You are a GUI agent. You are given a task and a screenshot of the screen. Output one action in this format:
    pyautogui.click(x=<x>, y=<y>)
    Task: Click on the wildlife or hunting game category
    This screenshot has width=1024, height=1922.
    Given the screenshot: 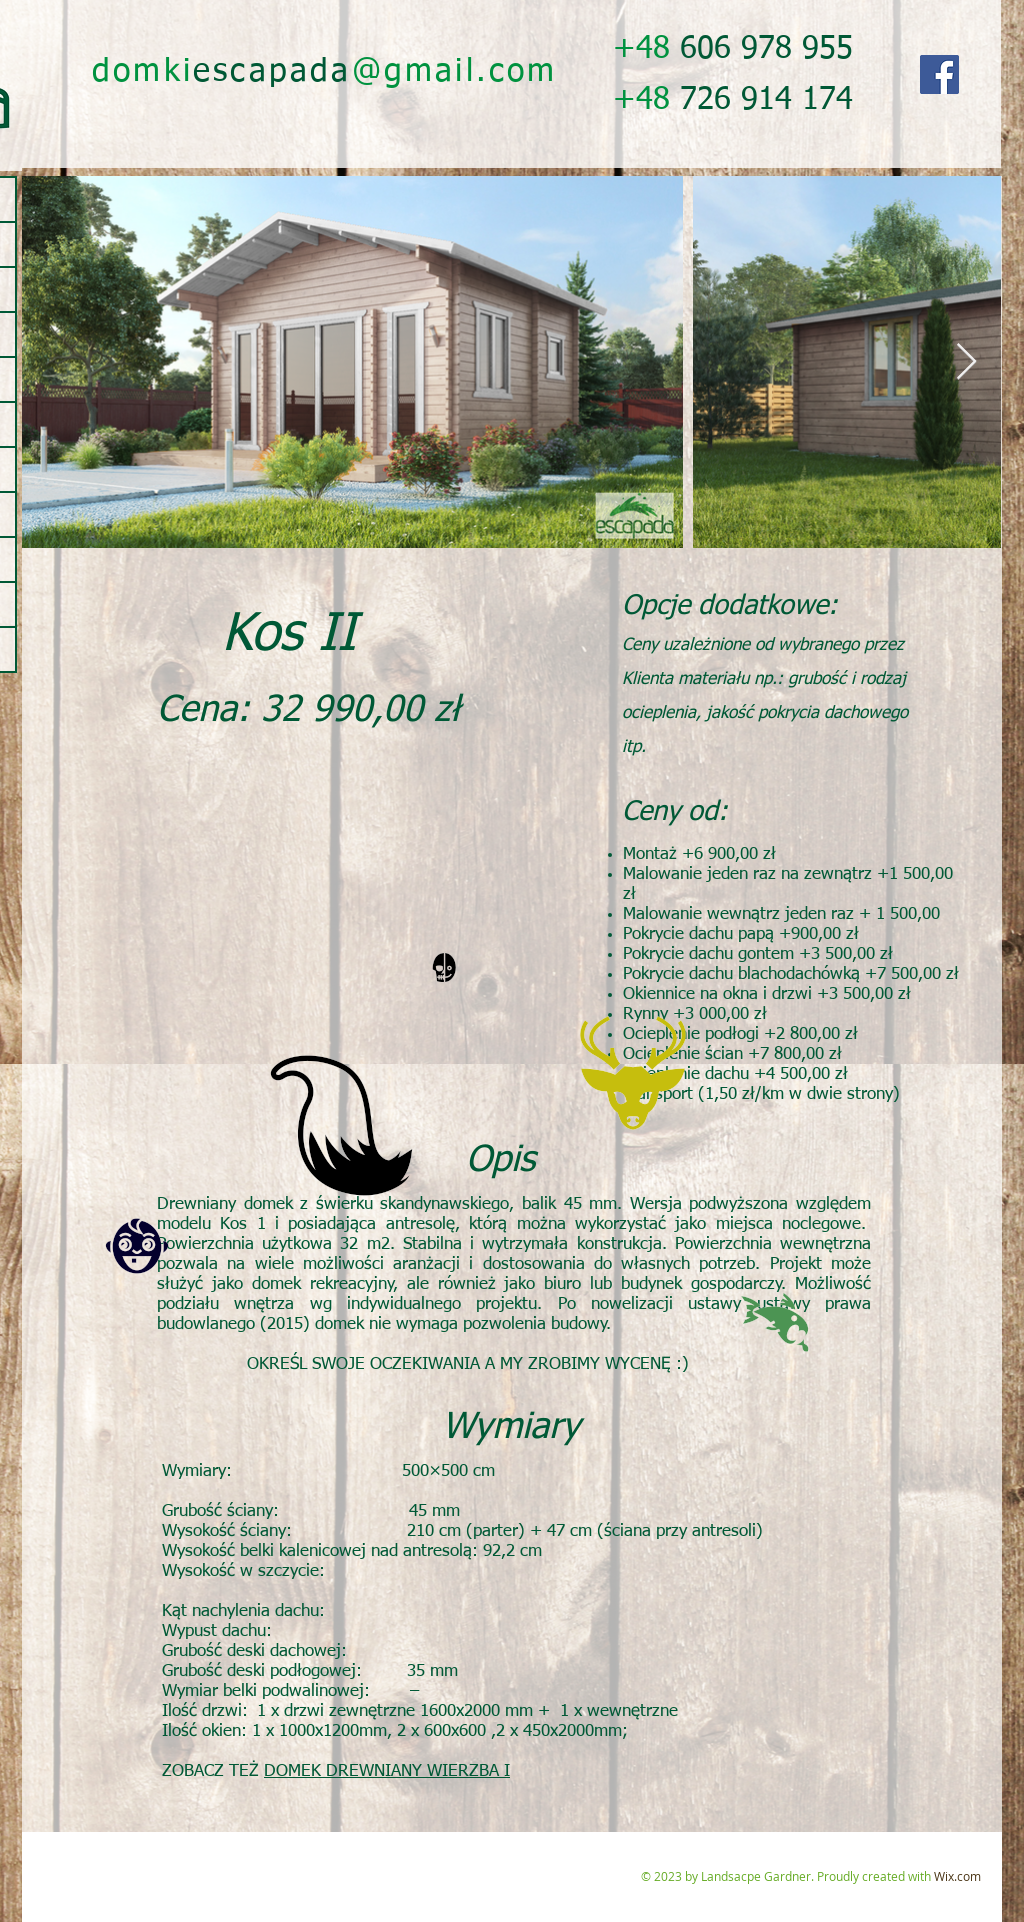 What is the action you would take?
    pyautogui.click(x=633, y=1073)
    